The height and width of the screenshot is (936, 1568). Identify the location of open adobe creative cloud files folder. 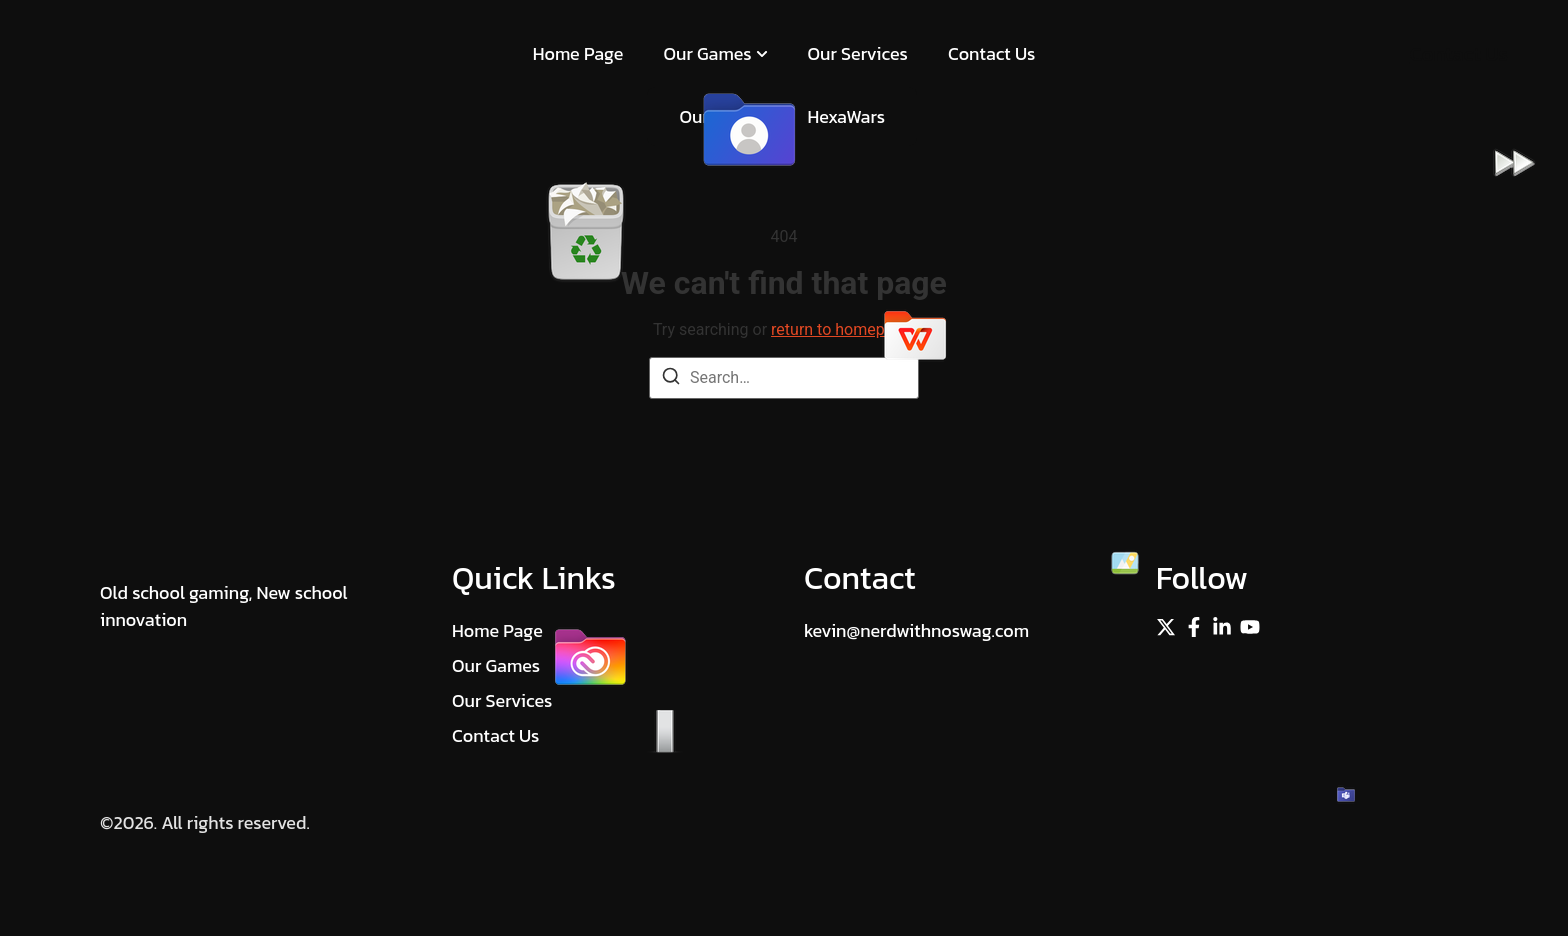
(590, 659).